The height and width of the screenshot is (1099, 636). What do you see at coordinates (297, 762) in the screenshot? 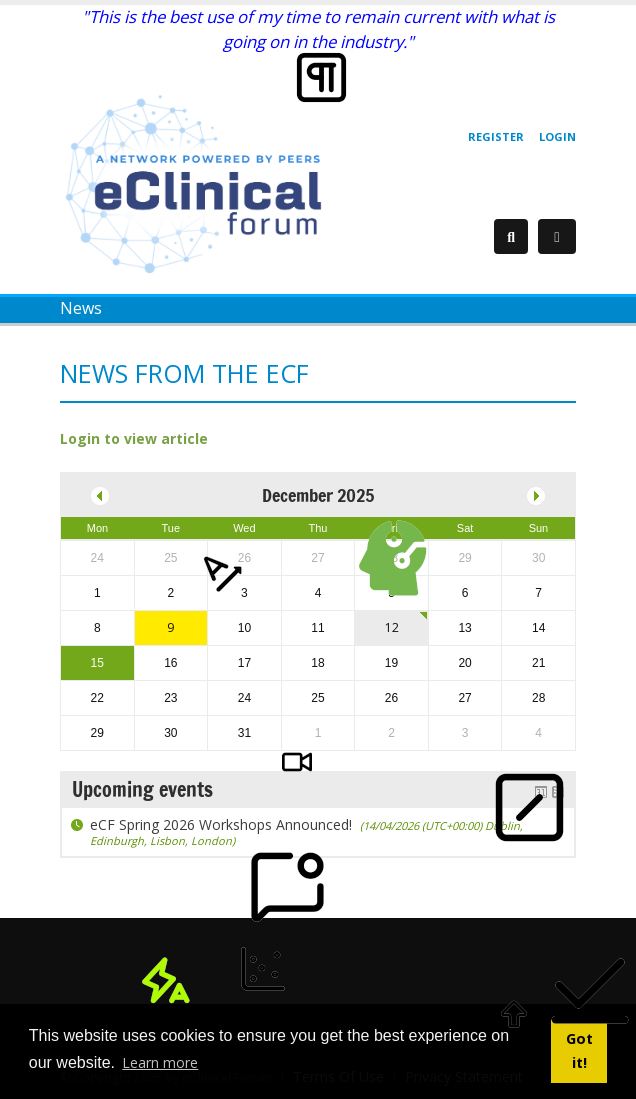
I see `start a video call` at bounding box center [297, 762].